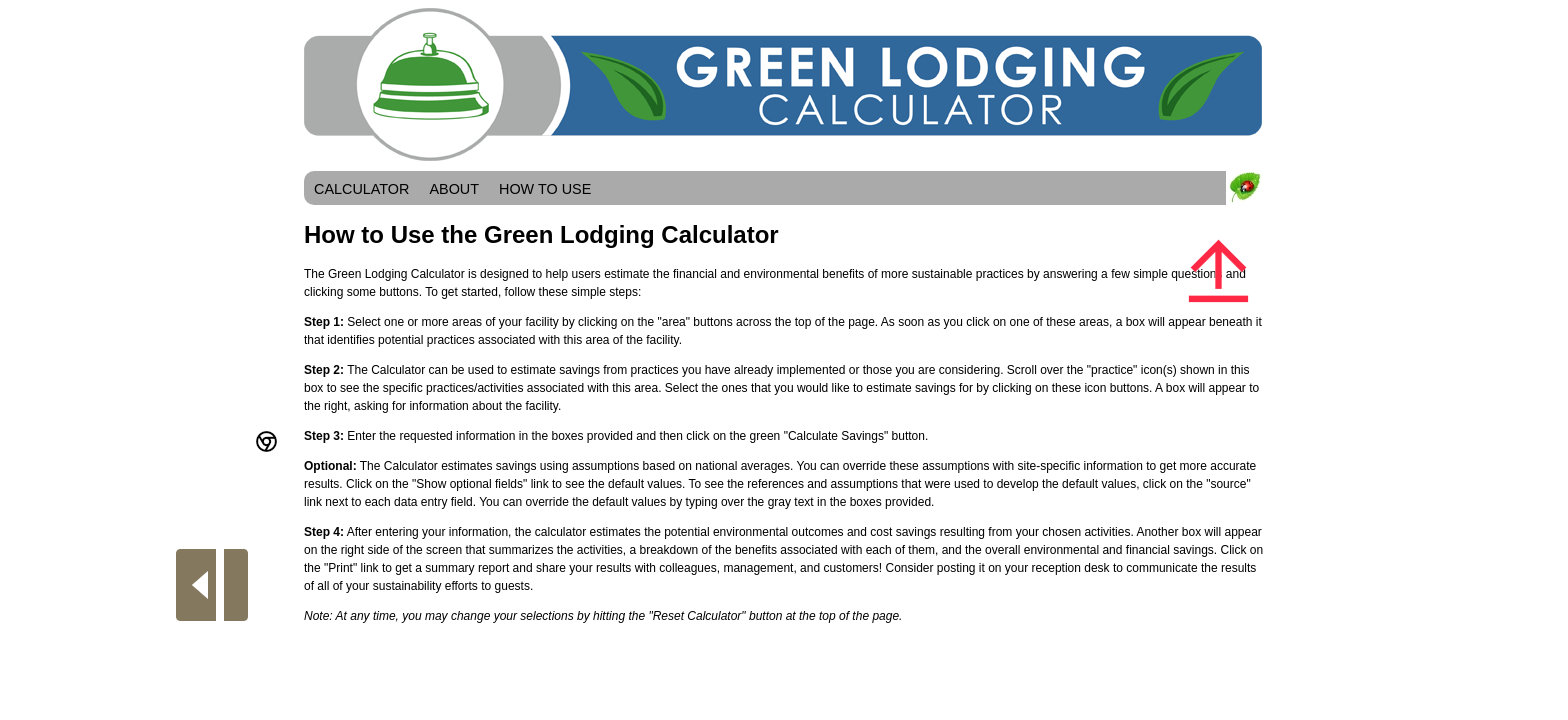 This screenshot has width=1568, height=720. I want to click on open Google Chrome browser, so click(266, 441).